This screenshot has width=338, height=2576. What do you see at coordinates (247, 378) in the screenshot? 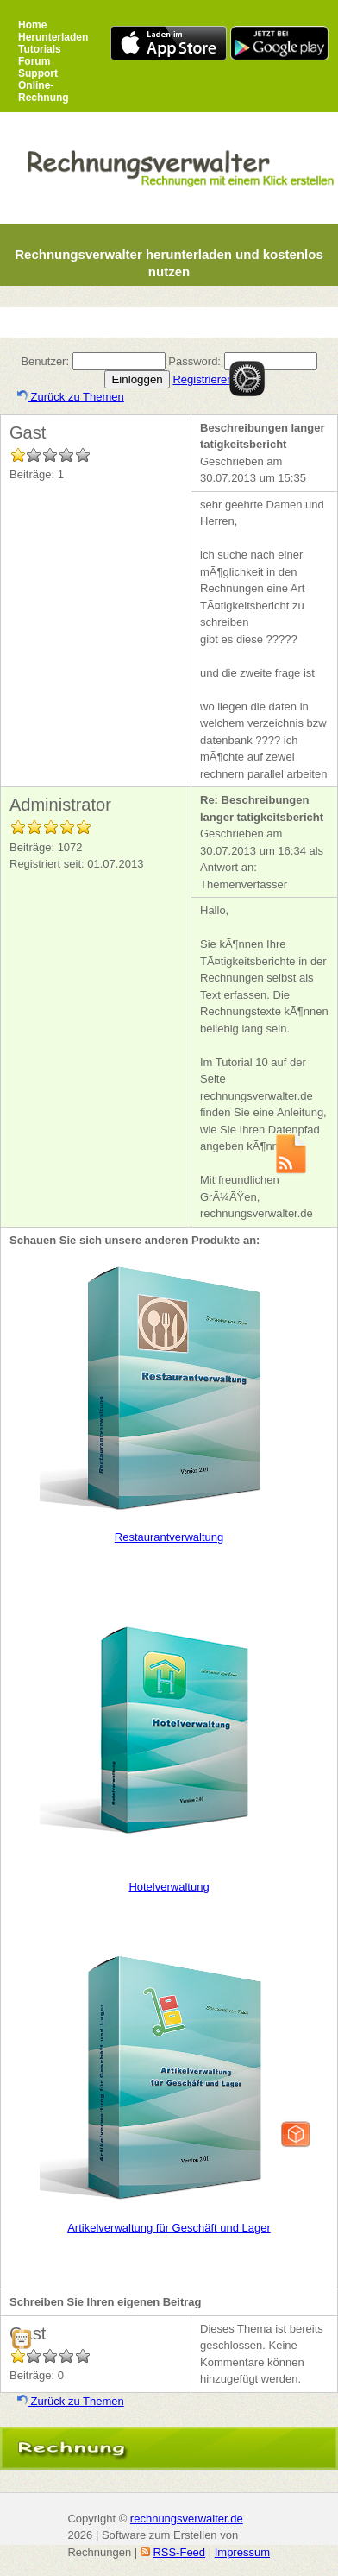
I see `open system settings` at bounding box center [247, 378].